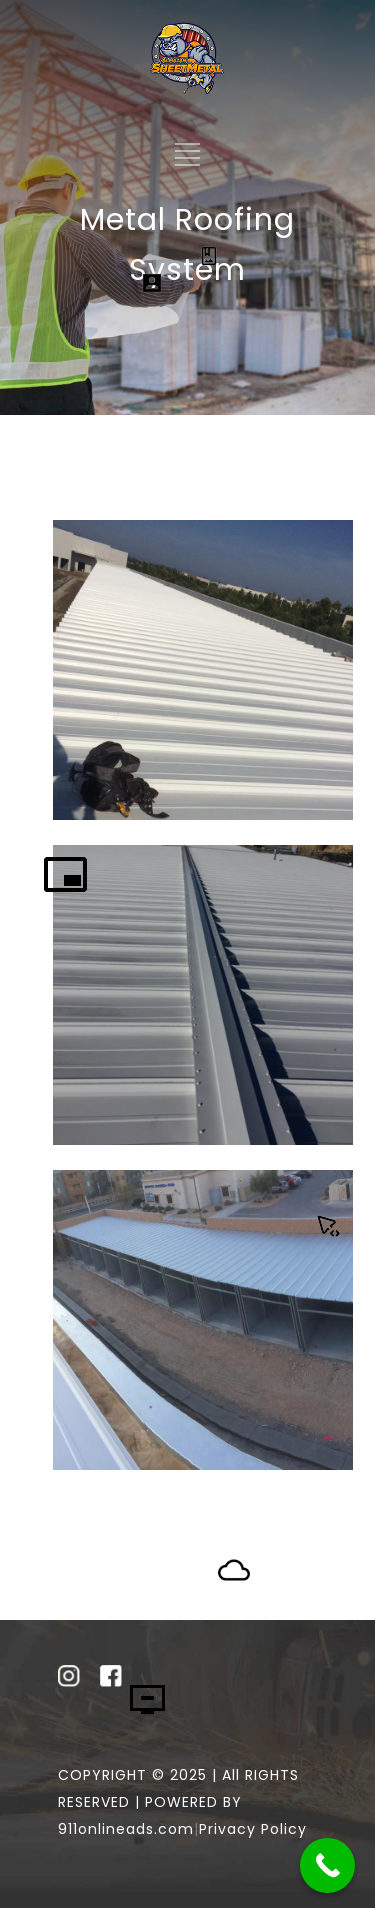  What do you see at coordinates (147, 1699) in the screenshot?
I see `remove item from media queue` at bounding box center [147, 1699].